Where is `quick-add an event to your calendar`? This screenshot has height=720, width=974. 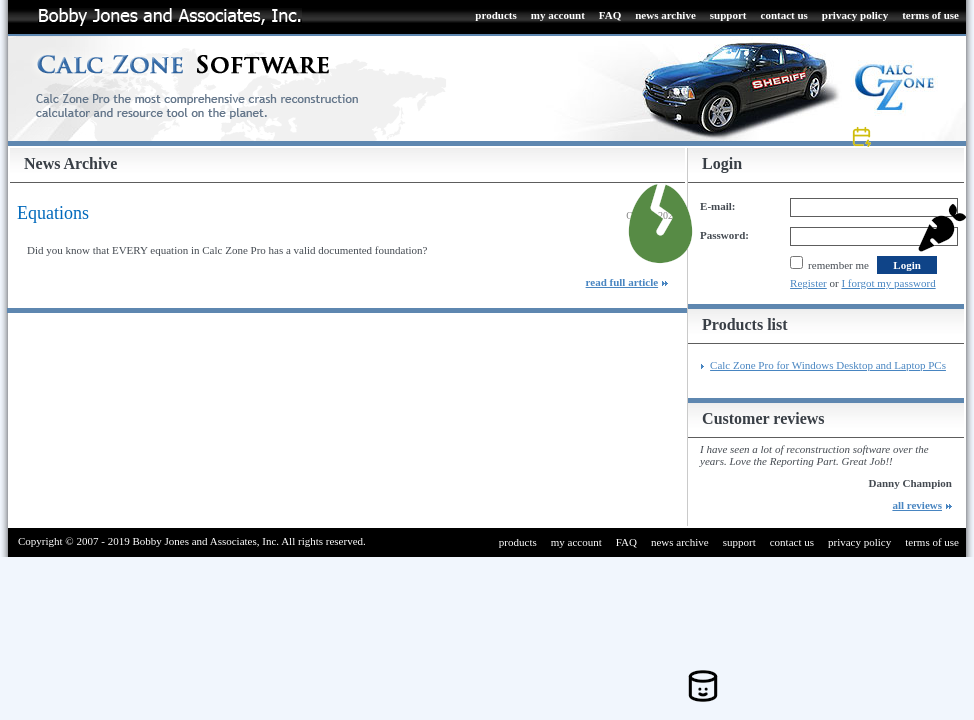
quick-add an event to your calendar is located at coordinates (861, 136).